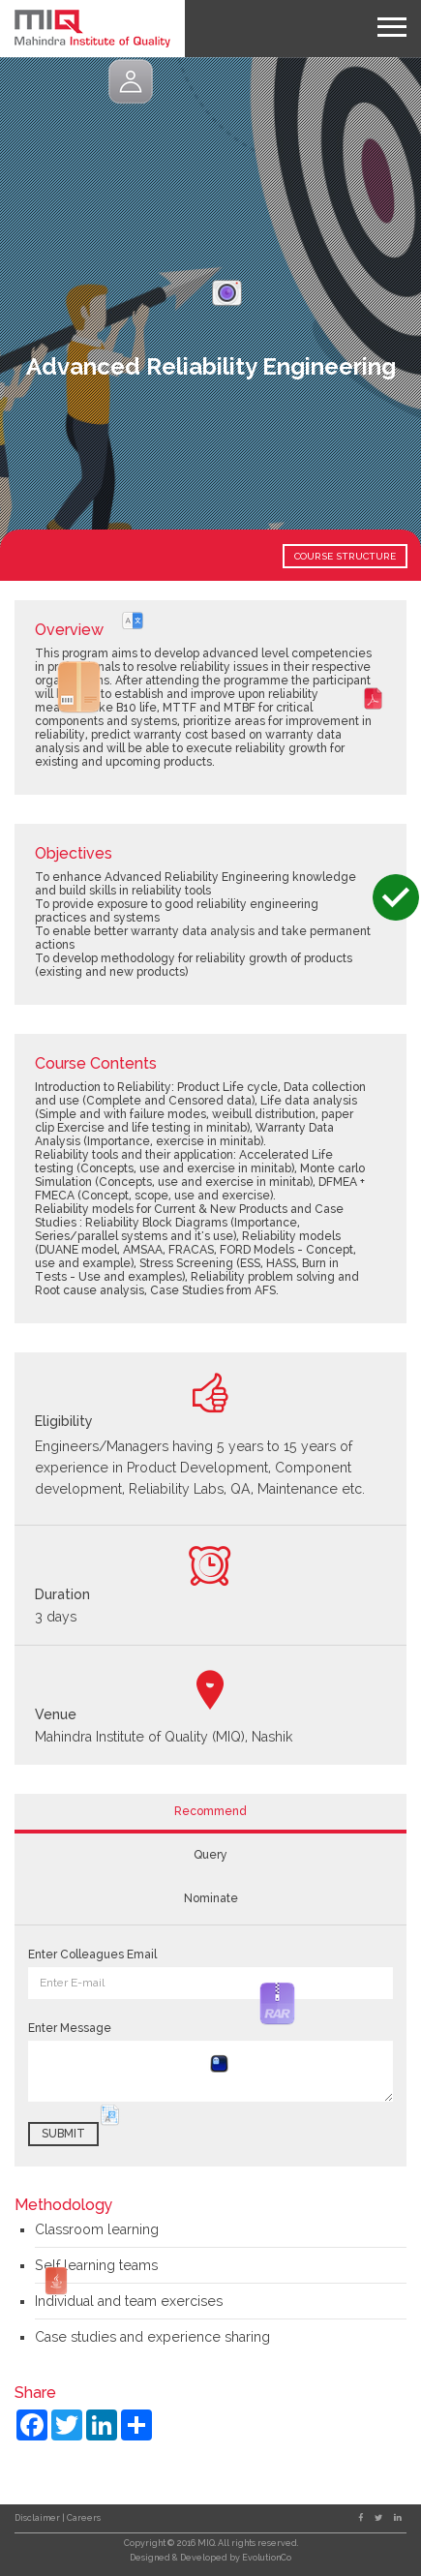  Describe the element at coordinates (56, 2281) in the screenshot. I see `indicates a java source code file` at that location.